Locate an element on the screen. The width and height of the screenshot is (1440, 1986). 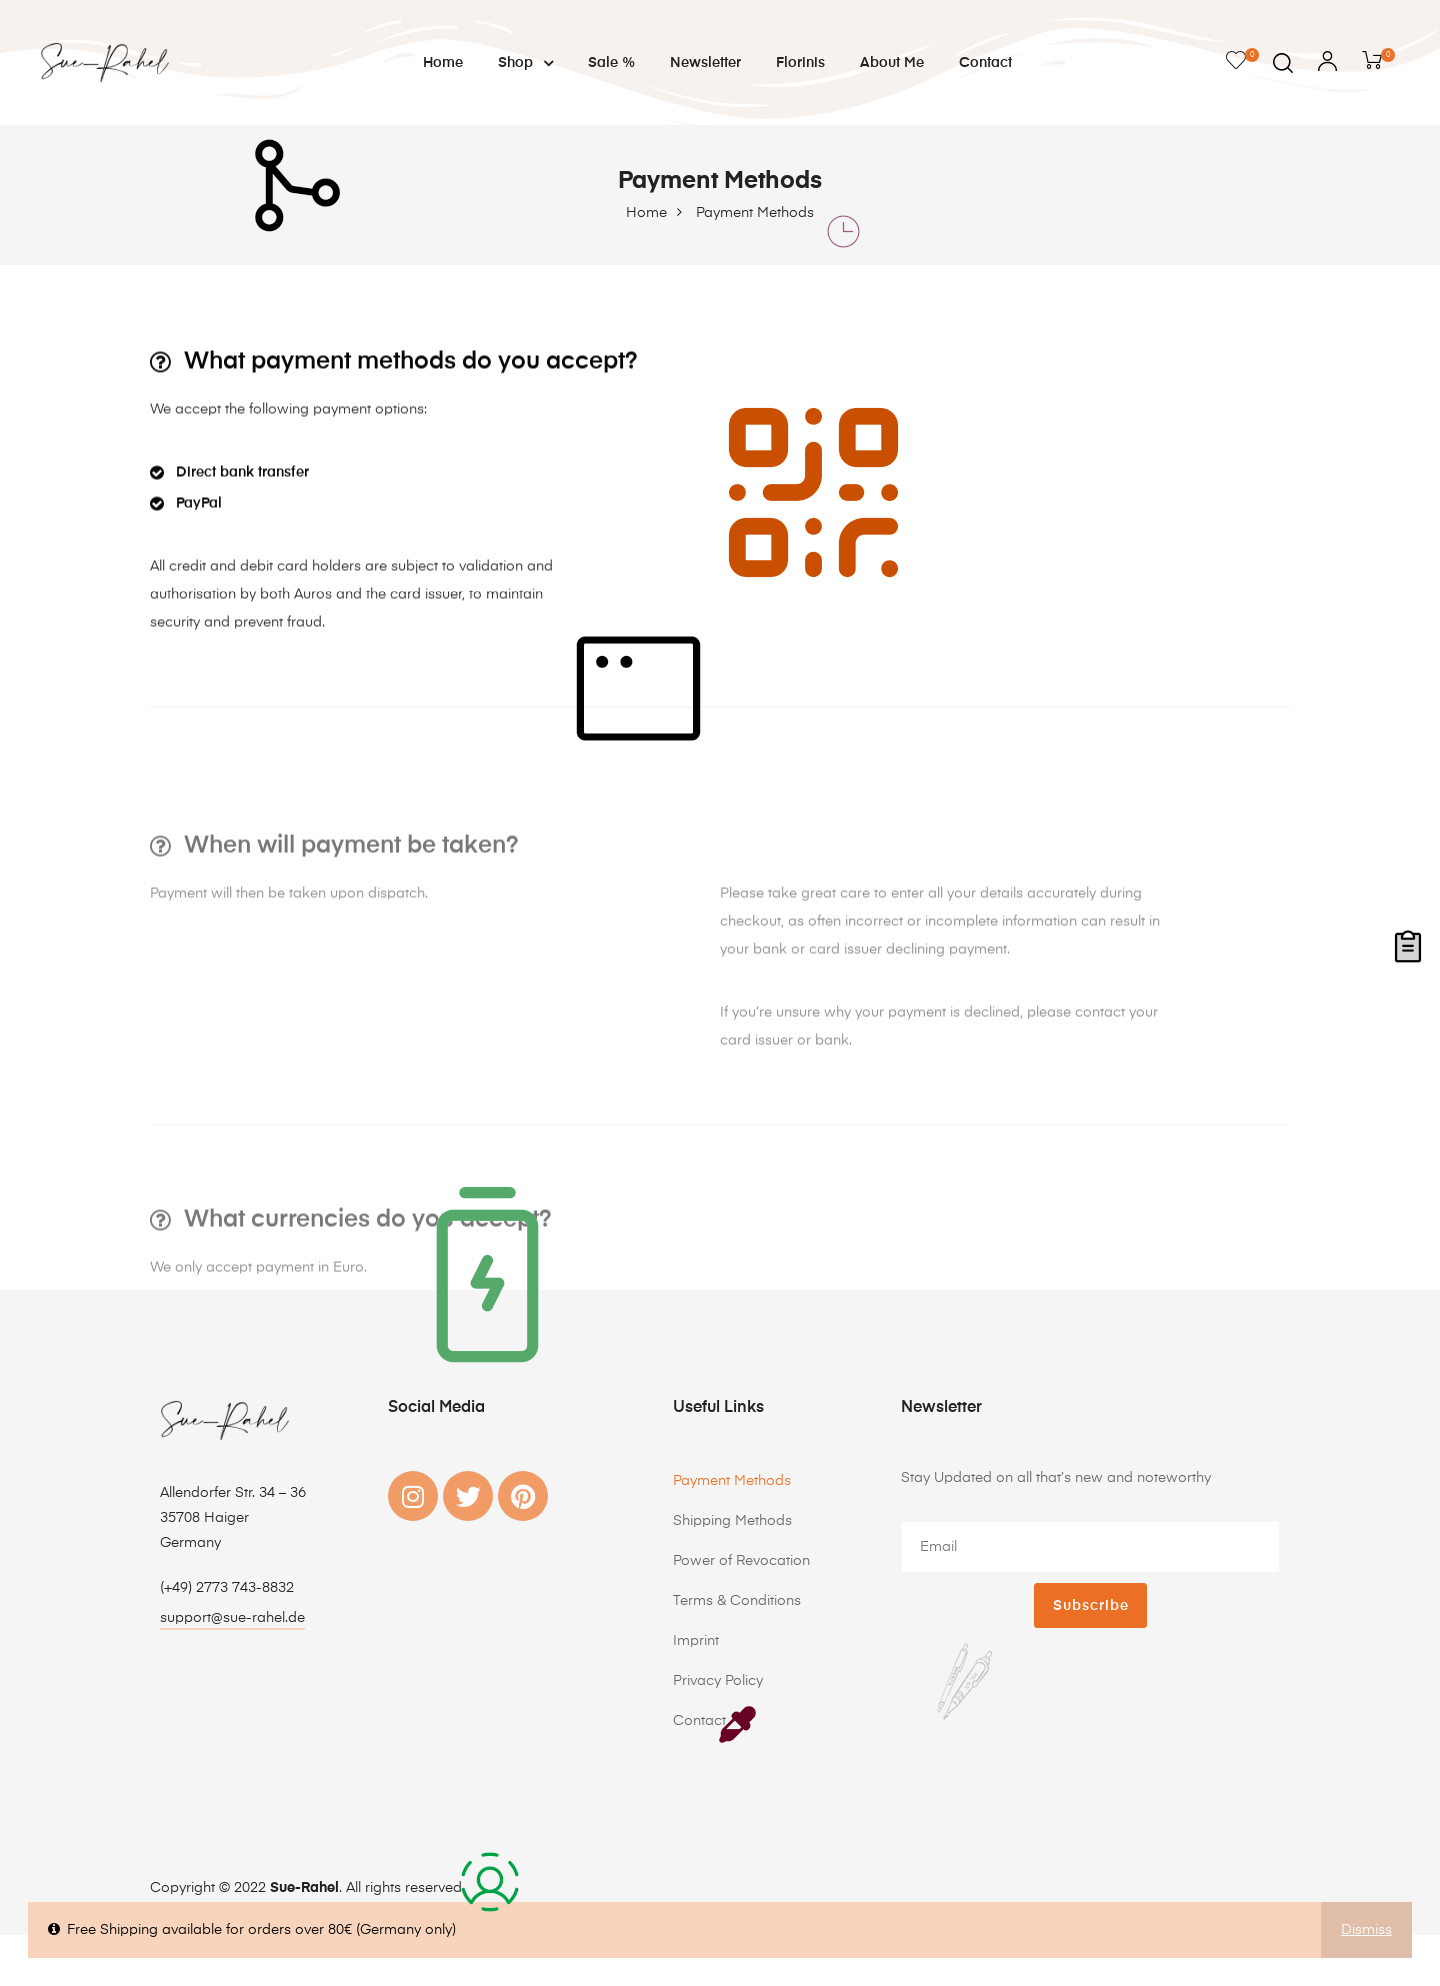
view current time is located at coordinates (843, 231).